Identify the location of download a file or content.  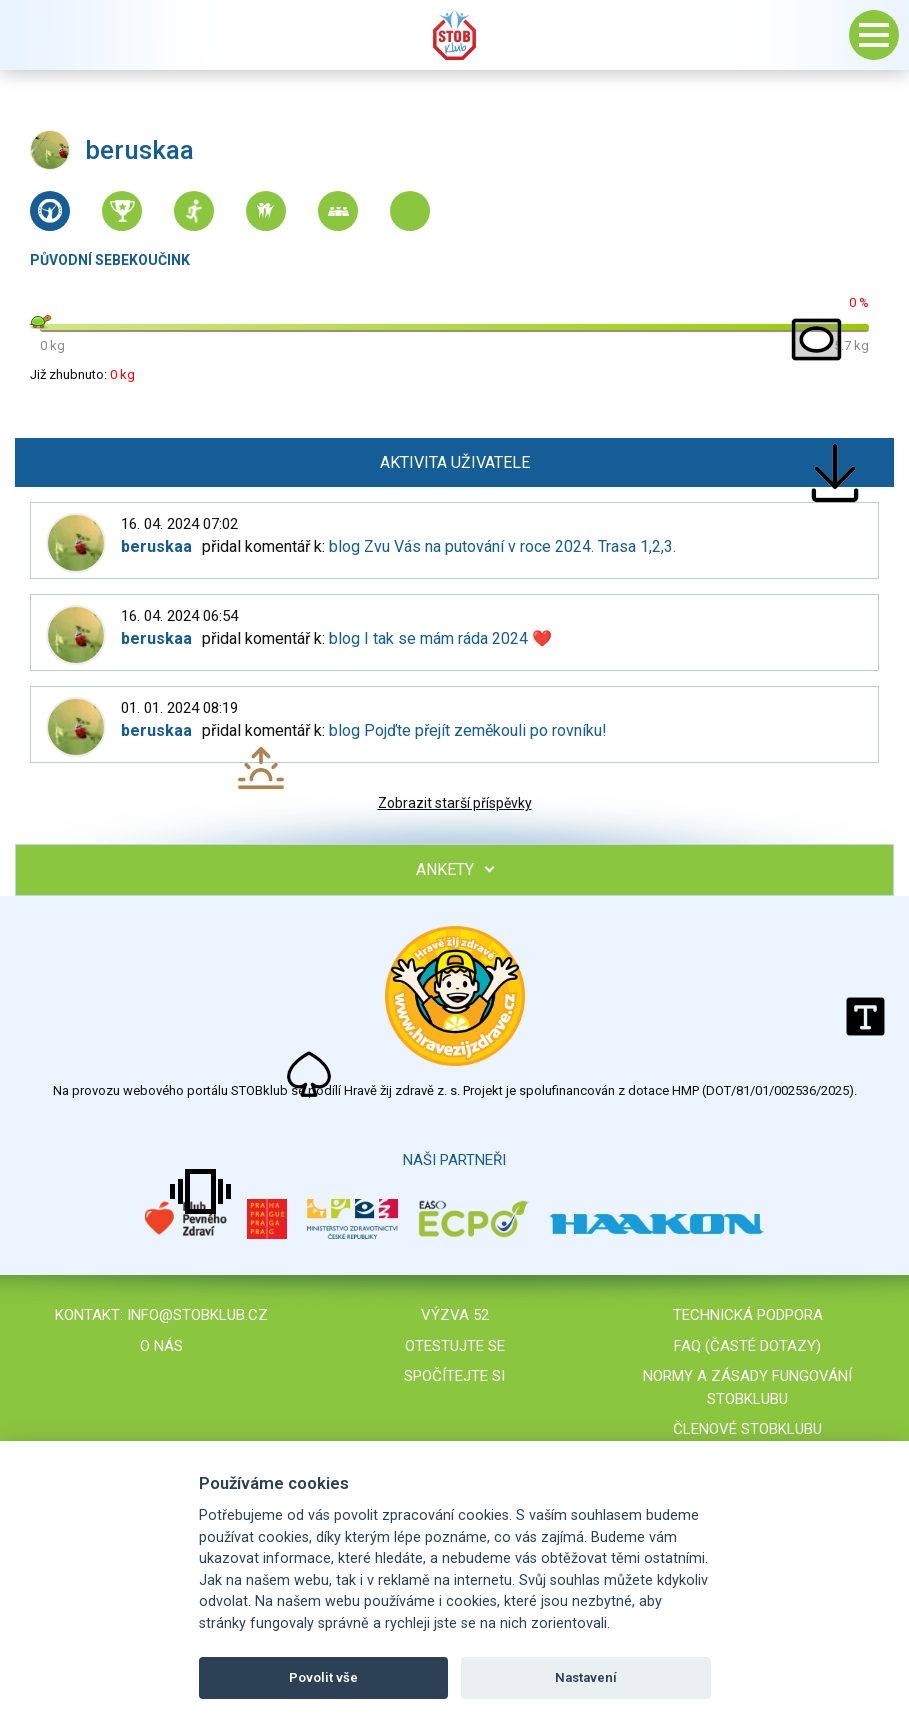
(835, 473).